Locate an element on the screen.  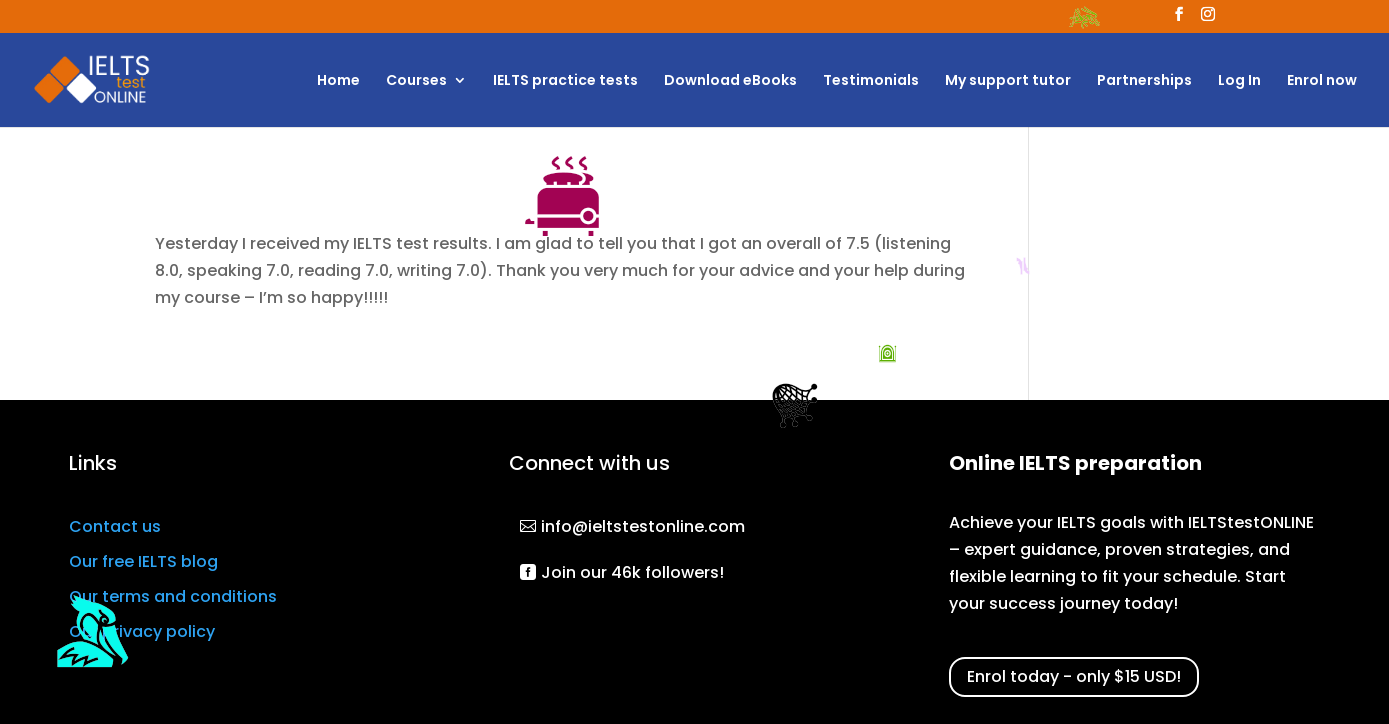
fishing net tool or equipment in a game is located at coordinates (795, 406).